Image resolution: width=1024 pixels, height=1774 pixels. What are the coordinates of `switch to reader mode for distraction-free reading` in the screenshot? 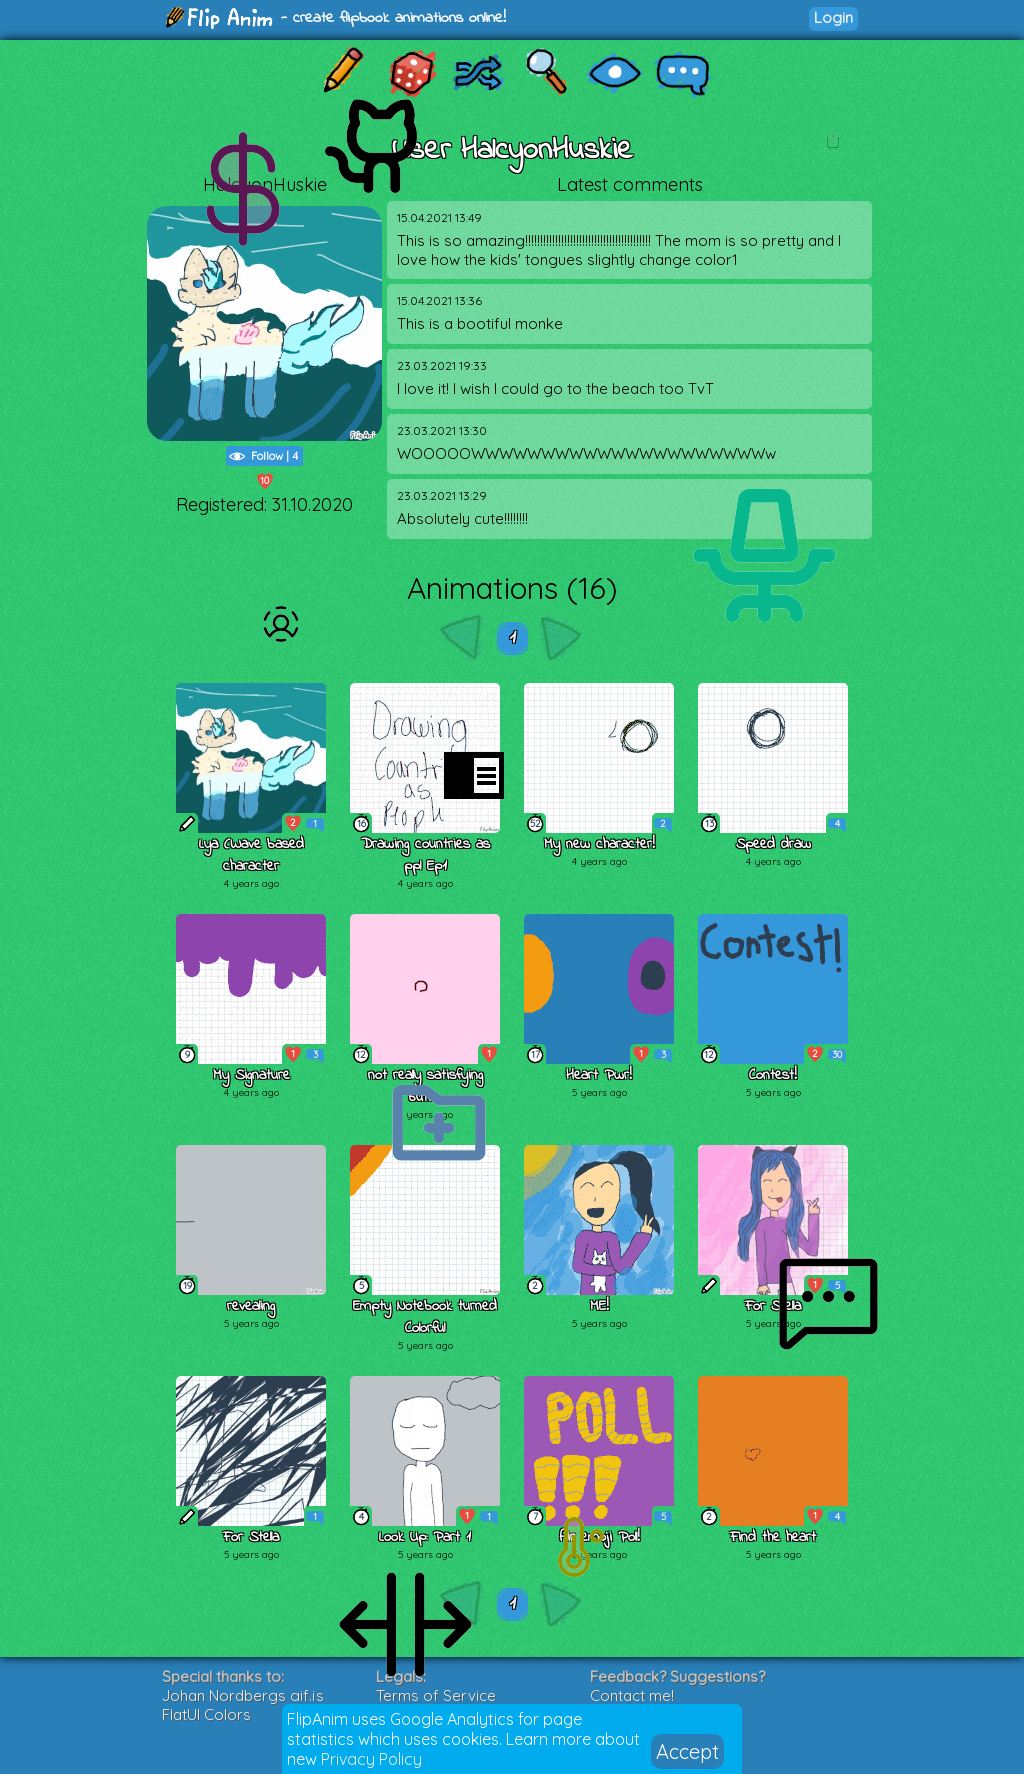 It's located at (474, 774).